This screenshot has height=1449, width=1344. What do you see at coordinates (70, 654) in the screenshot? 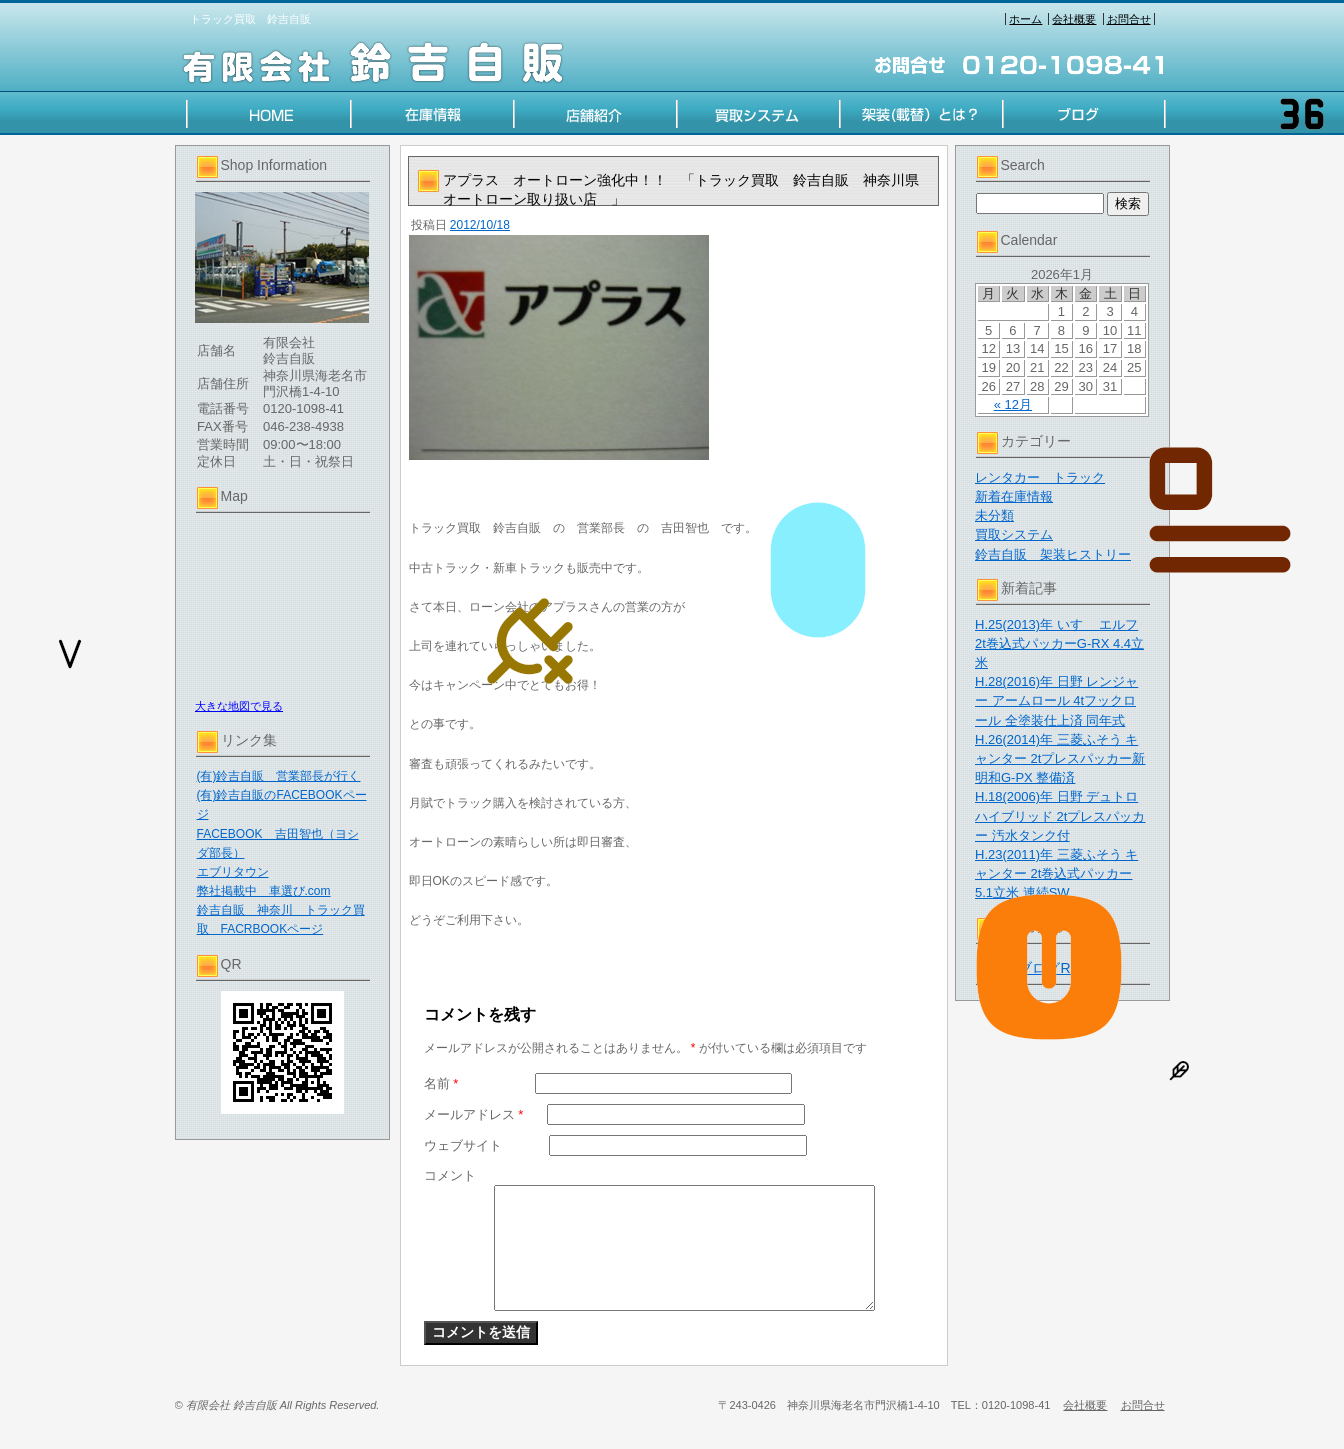
I see `indicates items starting with the letter V` at bounding box center [70, 654].